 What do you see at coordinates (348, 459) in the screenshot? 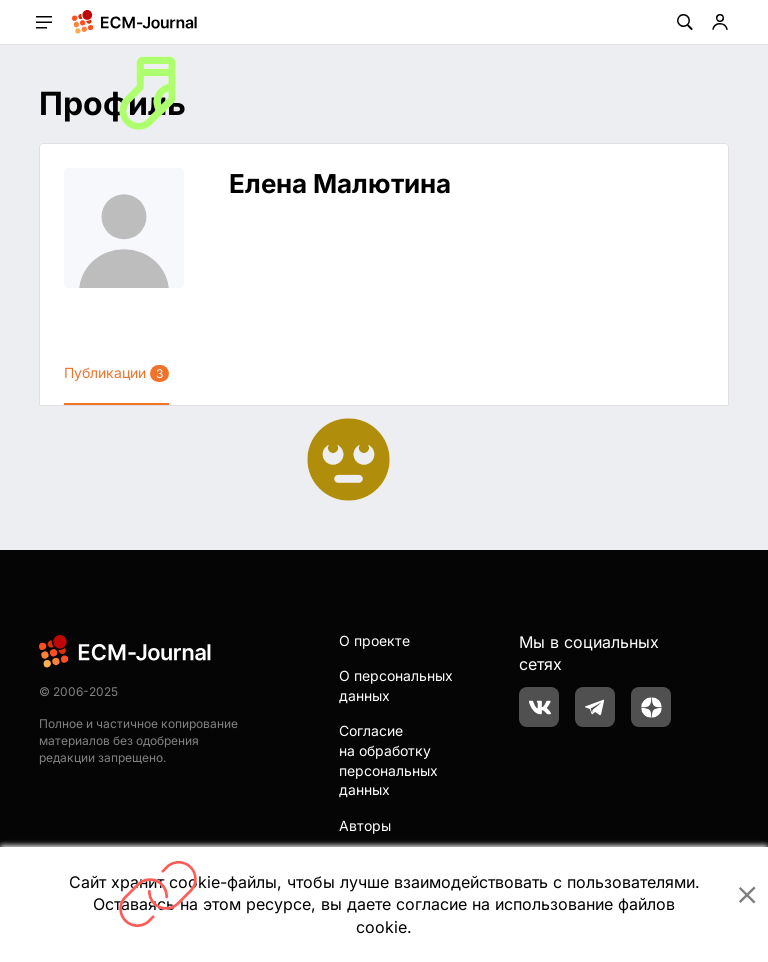
I see `express annoyance or disinterest in a reaction` at bounding box center [348, 459].